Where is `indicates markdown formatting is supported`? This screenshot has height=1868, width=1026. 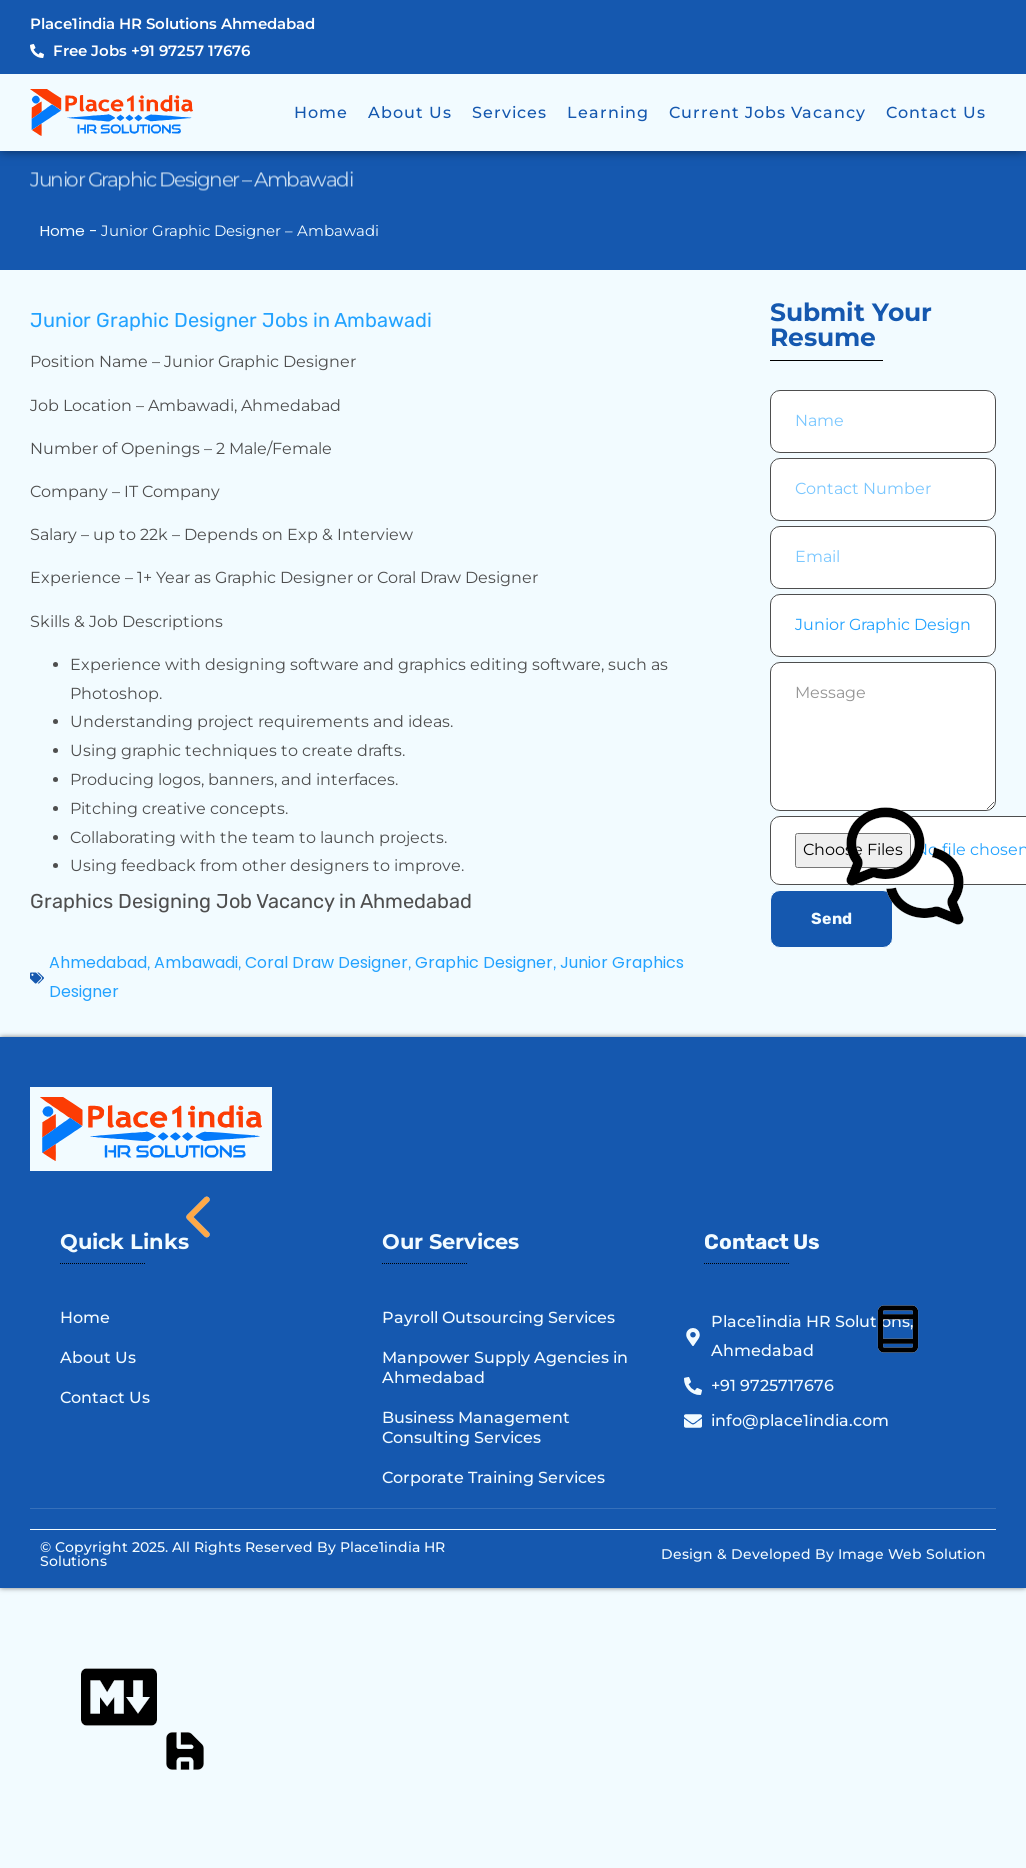
indicates markdown formatting is supported is located at coordinates (119, 1697).